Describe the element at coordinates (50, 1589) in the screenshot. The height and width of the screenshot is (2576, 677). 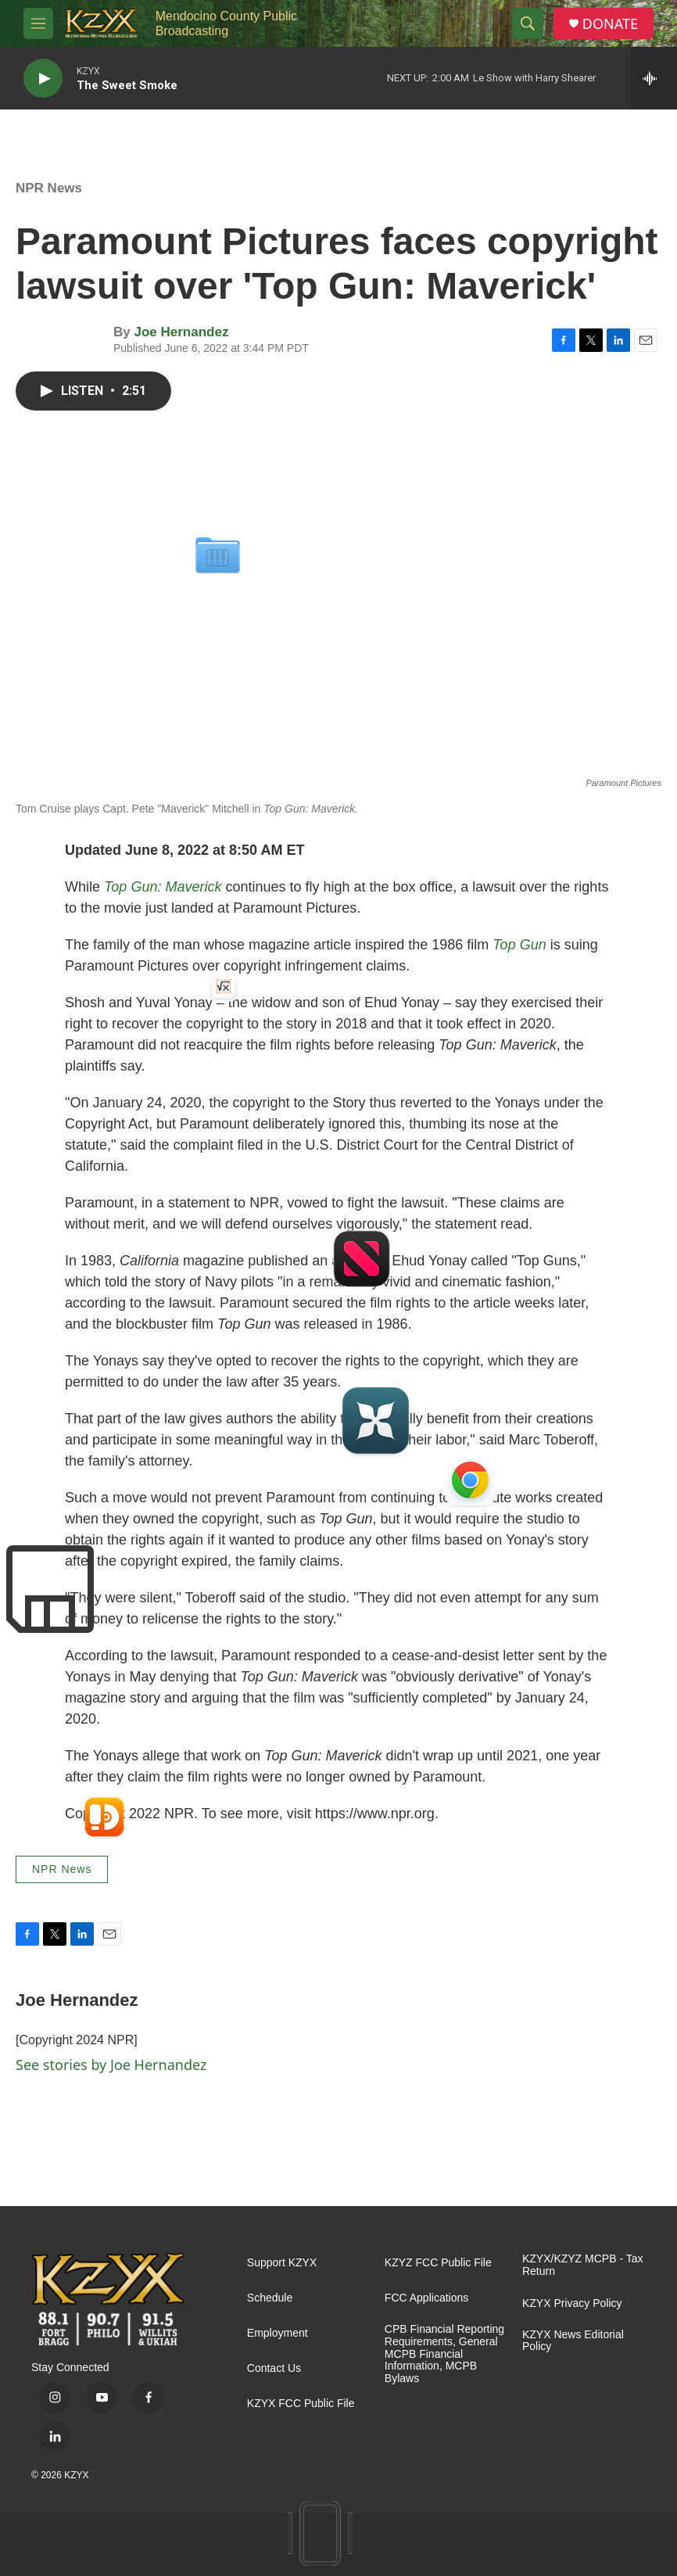
I see `save current file or document` at that location.